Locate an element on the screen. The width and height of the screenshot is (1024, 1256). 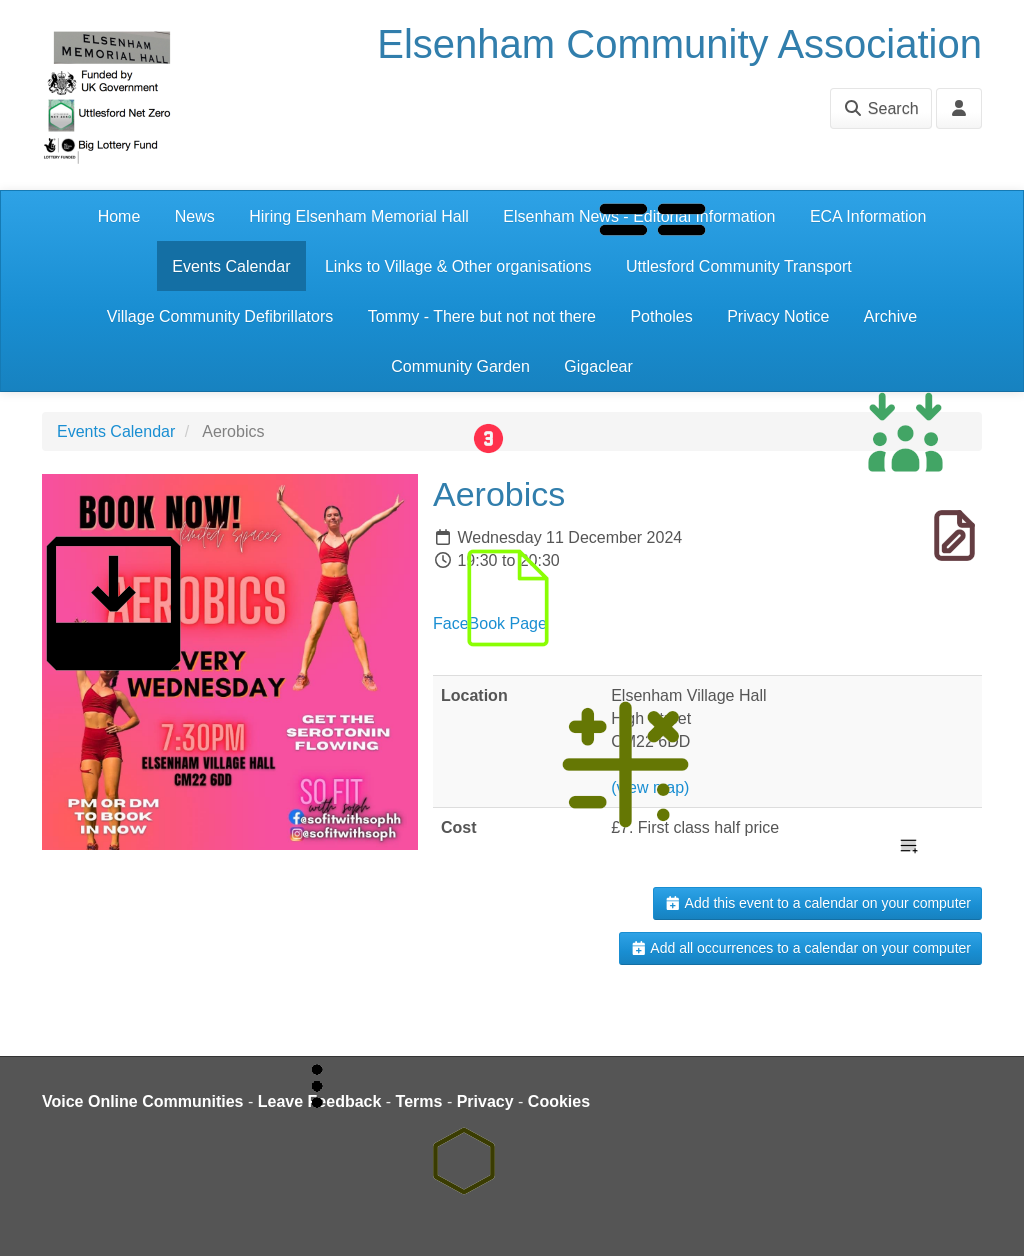
indicates equality or comparison between values is located at coordinates (652, 219).